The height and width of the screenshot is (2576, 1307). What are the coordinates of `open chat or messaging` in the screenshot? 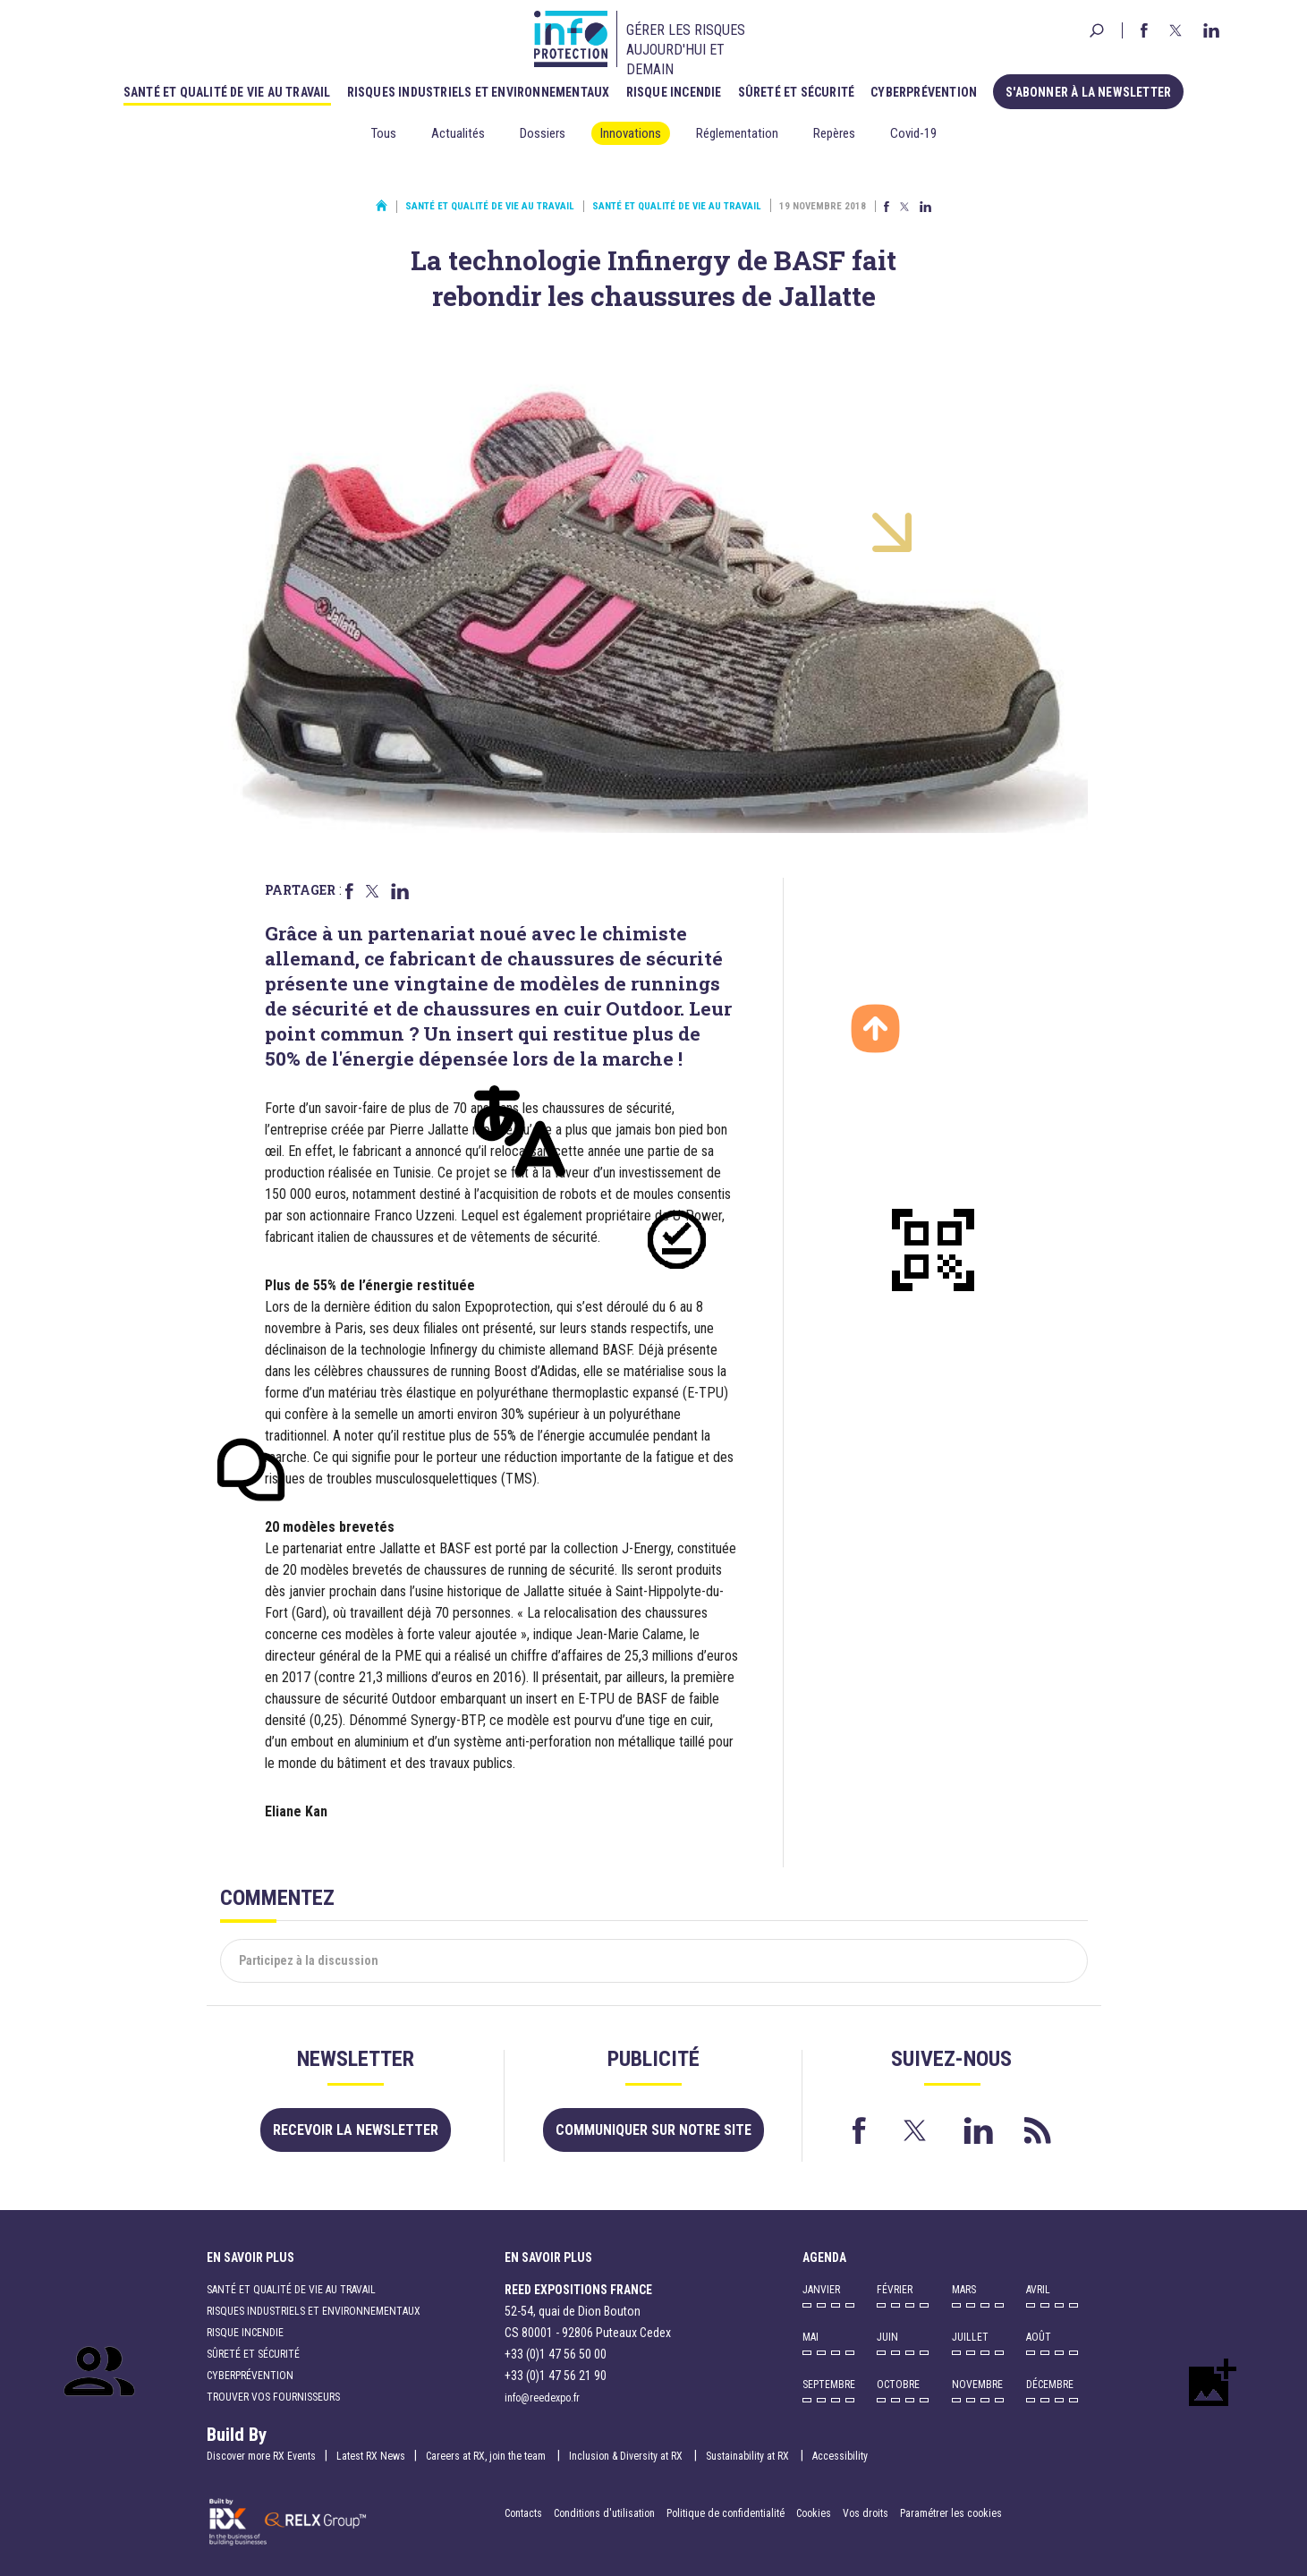 It's located at (250, 1469).